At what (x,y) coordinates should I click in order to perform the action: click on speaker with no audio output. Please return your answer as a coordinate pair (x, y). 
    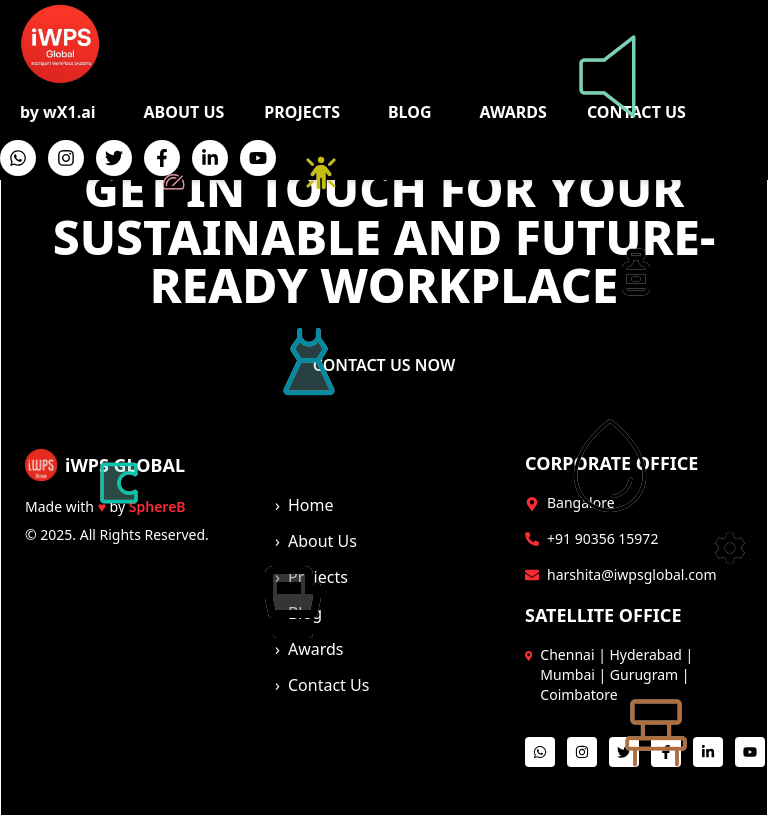
    Looking at the image, I should click on (620, 76).